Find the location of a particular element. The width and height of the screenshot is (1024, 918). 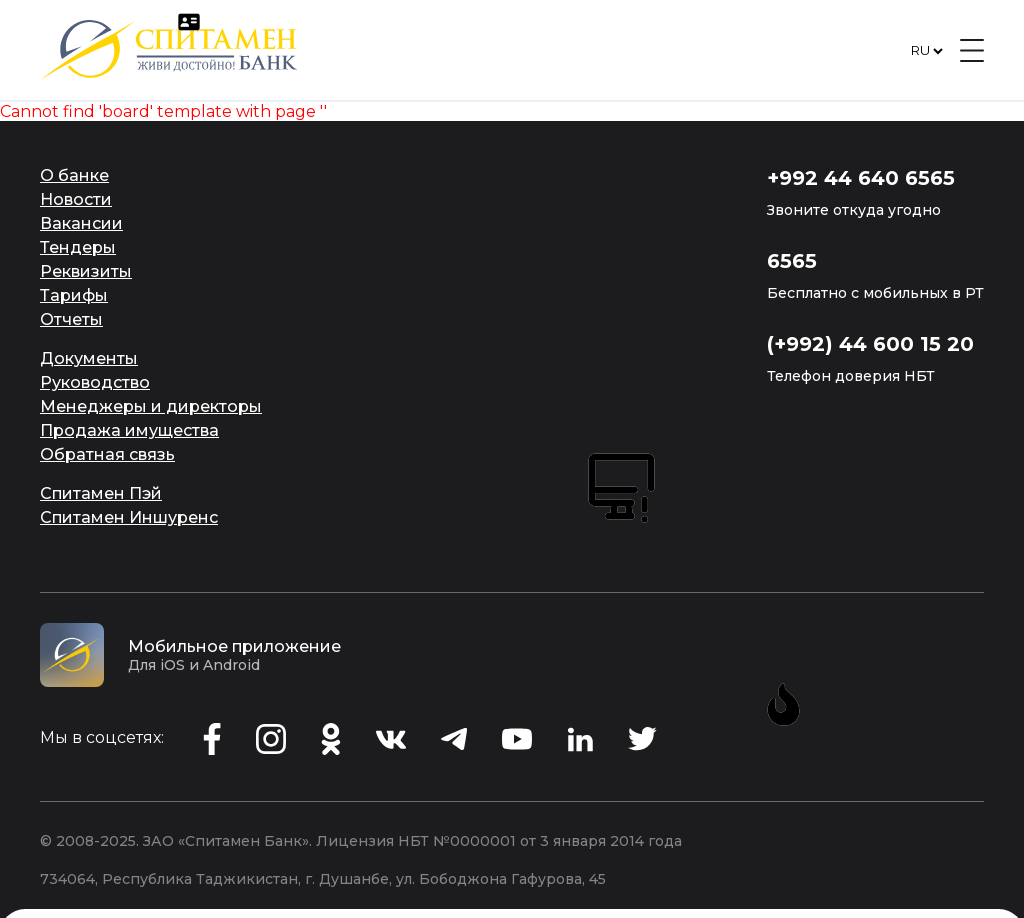

view contact details is located at coordinates (189, 22).